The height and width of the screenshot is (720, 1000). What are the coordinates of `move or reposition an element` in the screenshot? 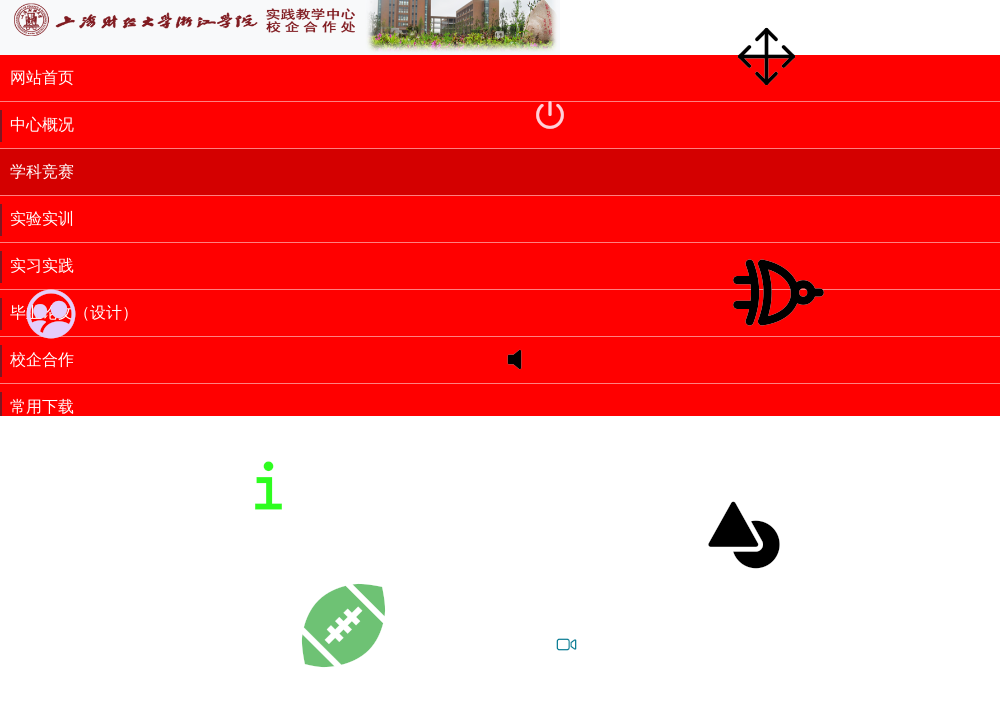 It's located at (766, 56).